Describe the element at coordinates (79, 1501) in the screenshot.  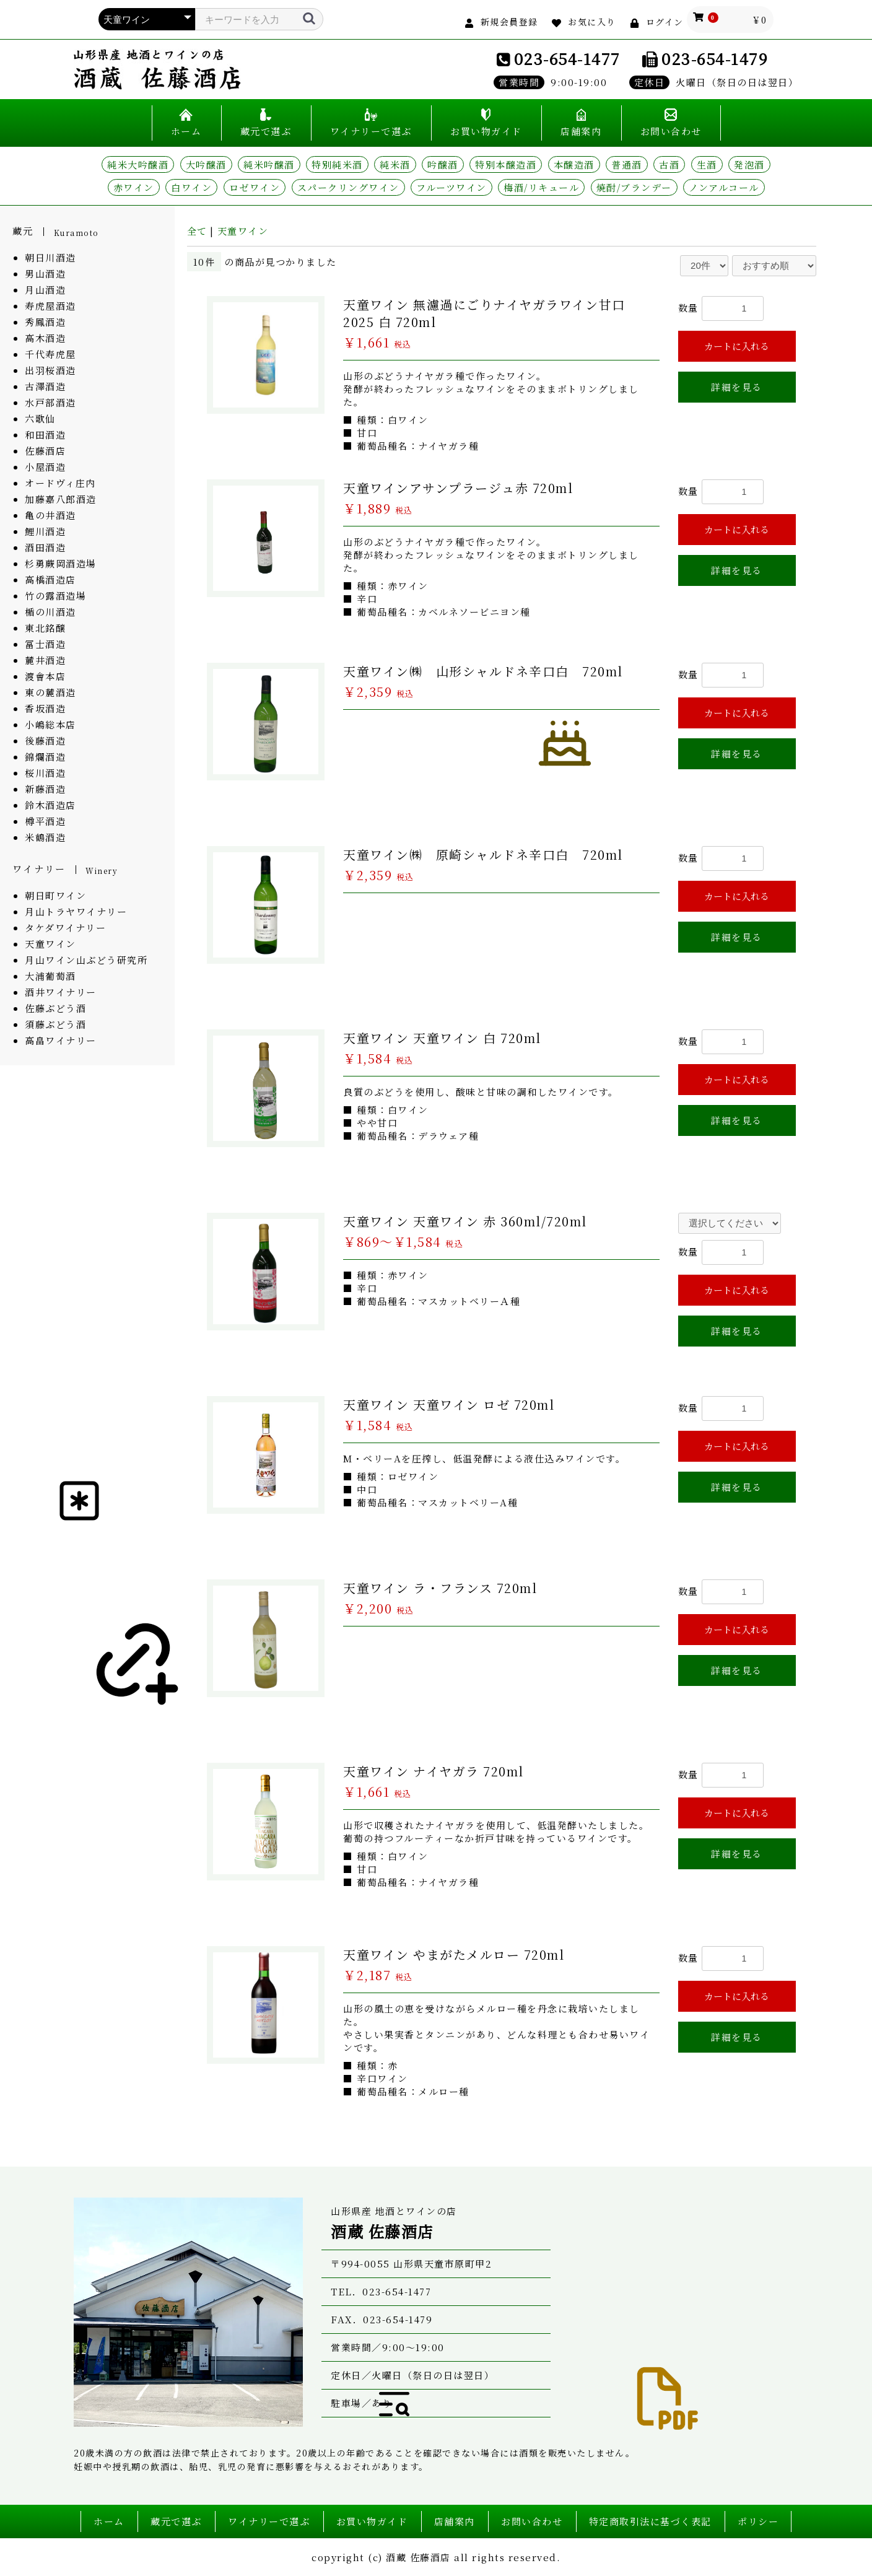
I see `enter a password or PIN field` at that location.